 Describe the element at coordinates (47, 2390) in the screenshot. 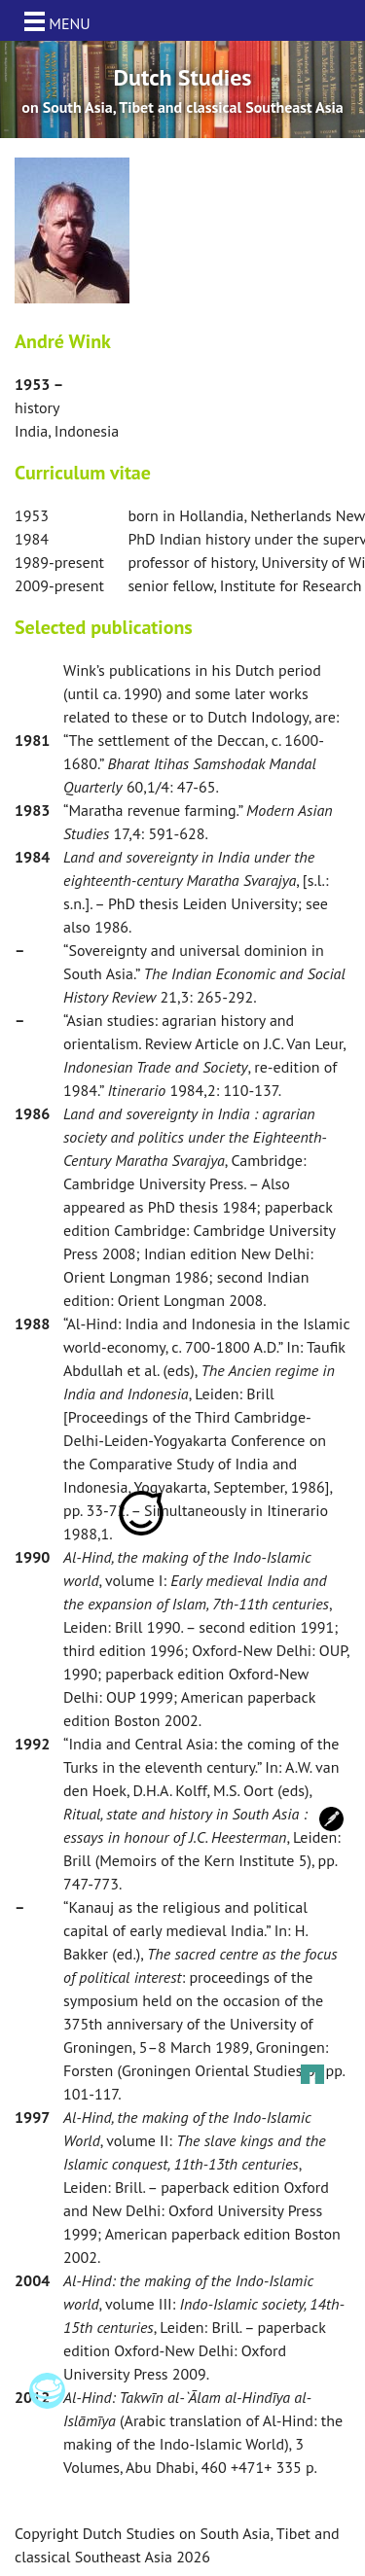

I see `open Apache Guacamole remote desktop gateway` at that location.